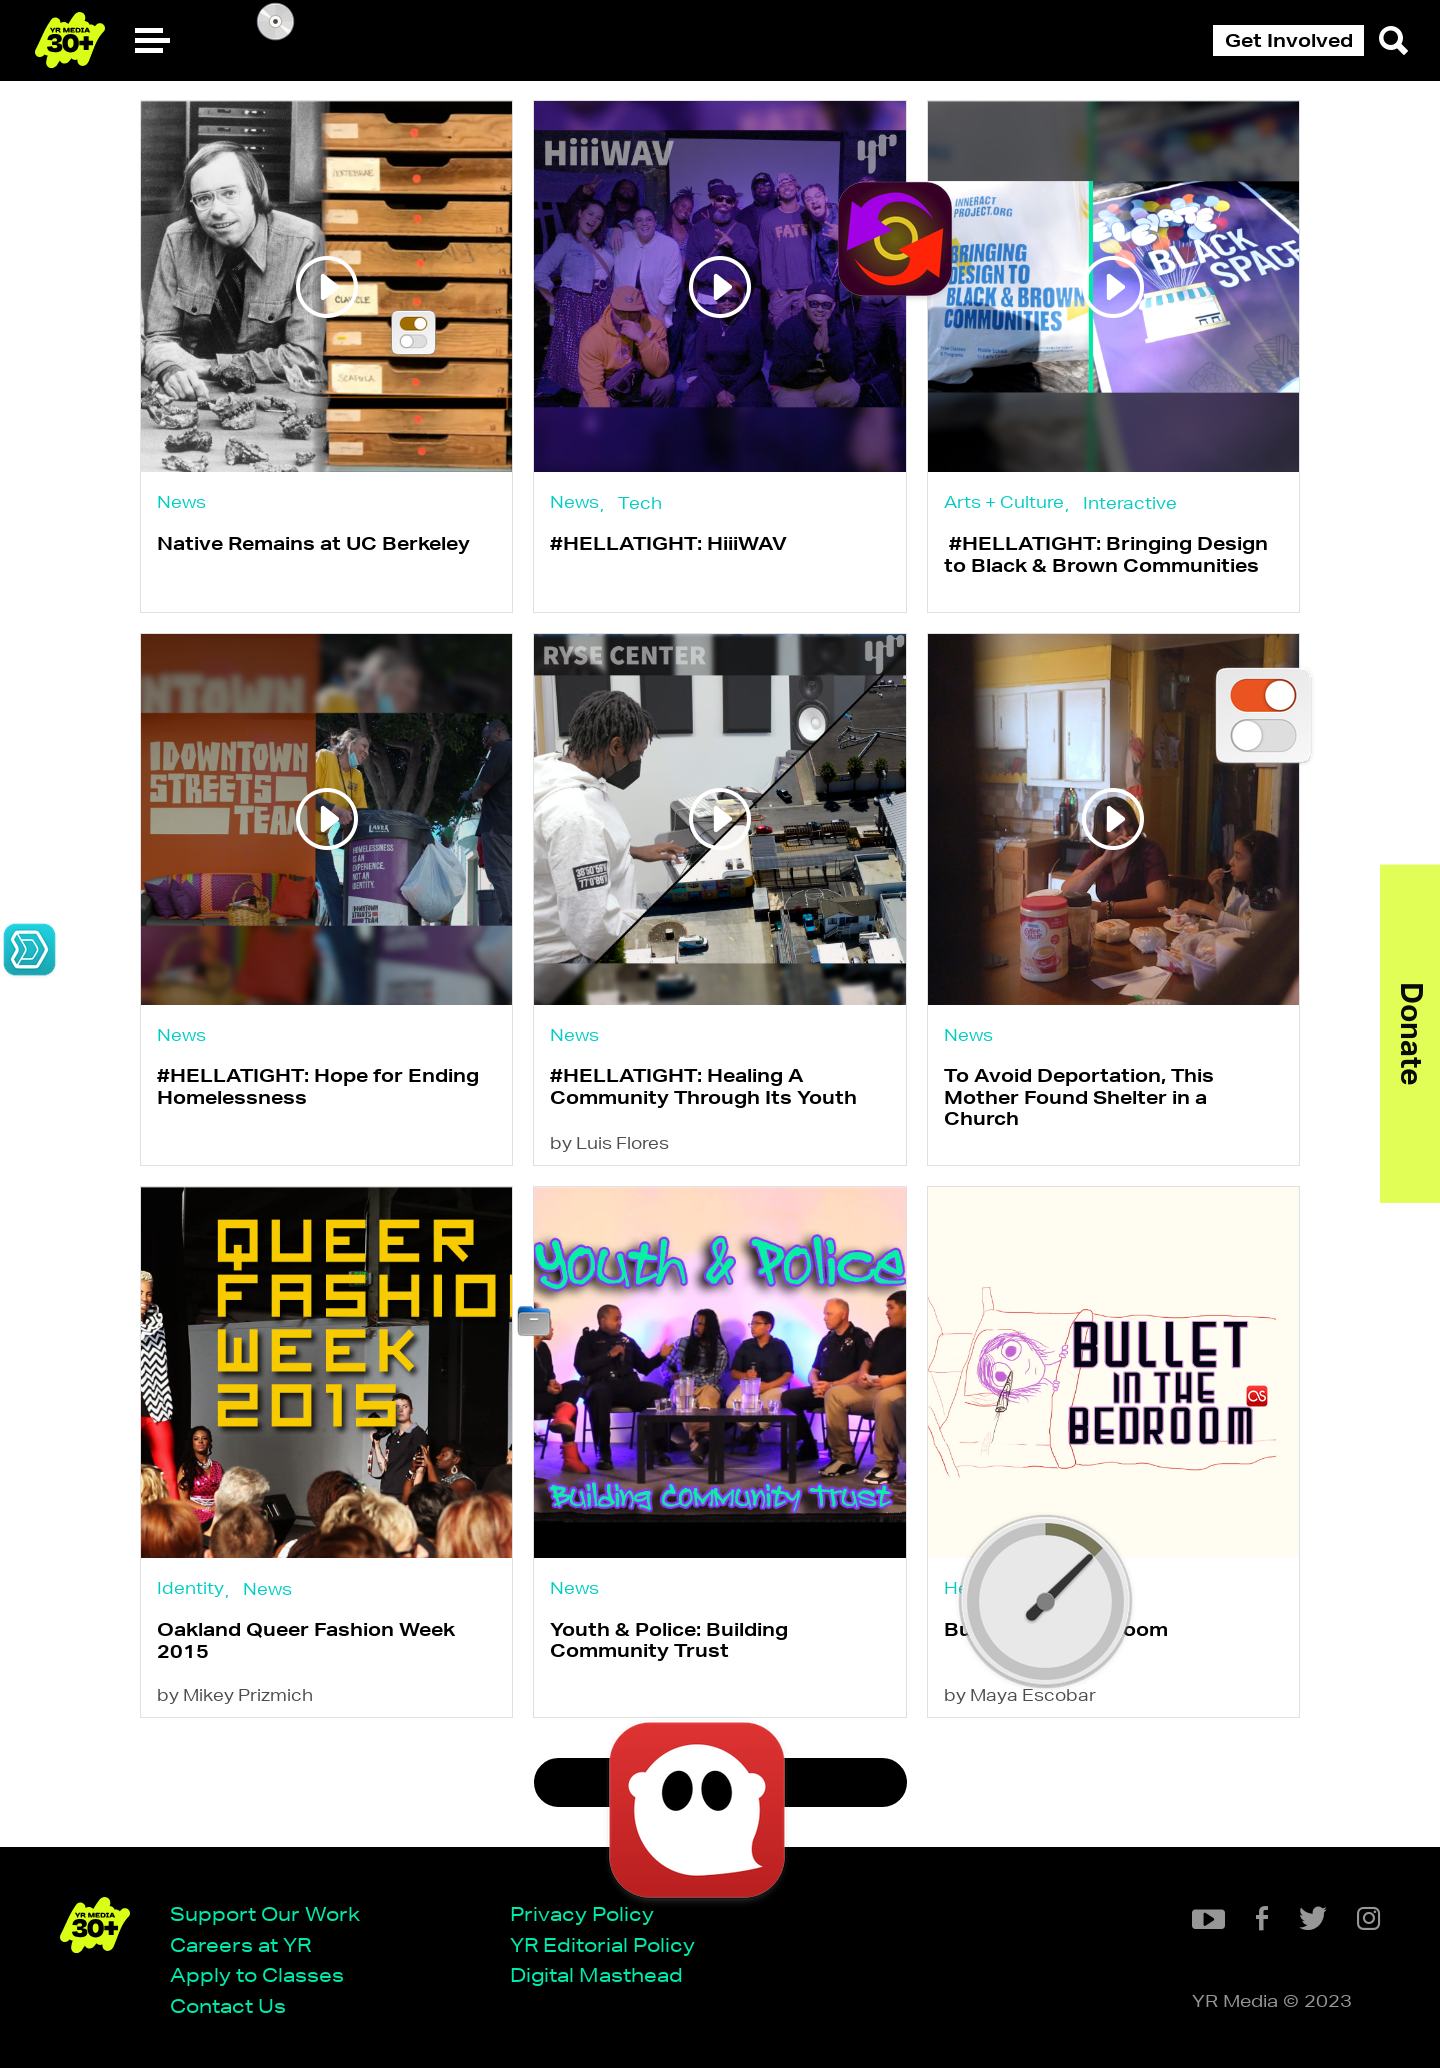 This screenshot has height=2068, width=1440. What do you see at coordinates (1045, 1601) in the screenshot?
I see `launch sysprof system profiler` at bounding box center [1045, 1601].